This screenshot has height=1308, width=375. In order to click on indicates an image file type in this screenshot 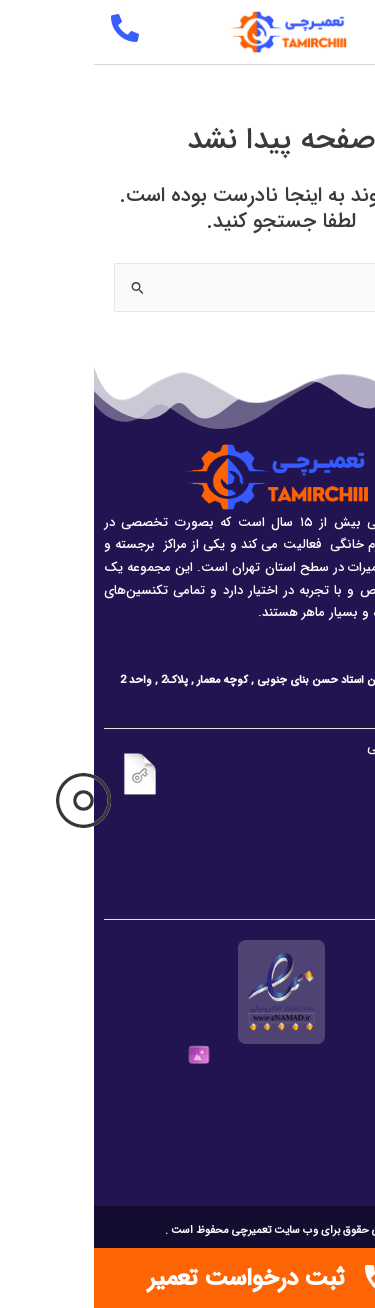, I will do `click(199, 1054)`.